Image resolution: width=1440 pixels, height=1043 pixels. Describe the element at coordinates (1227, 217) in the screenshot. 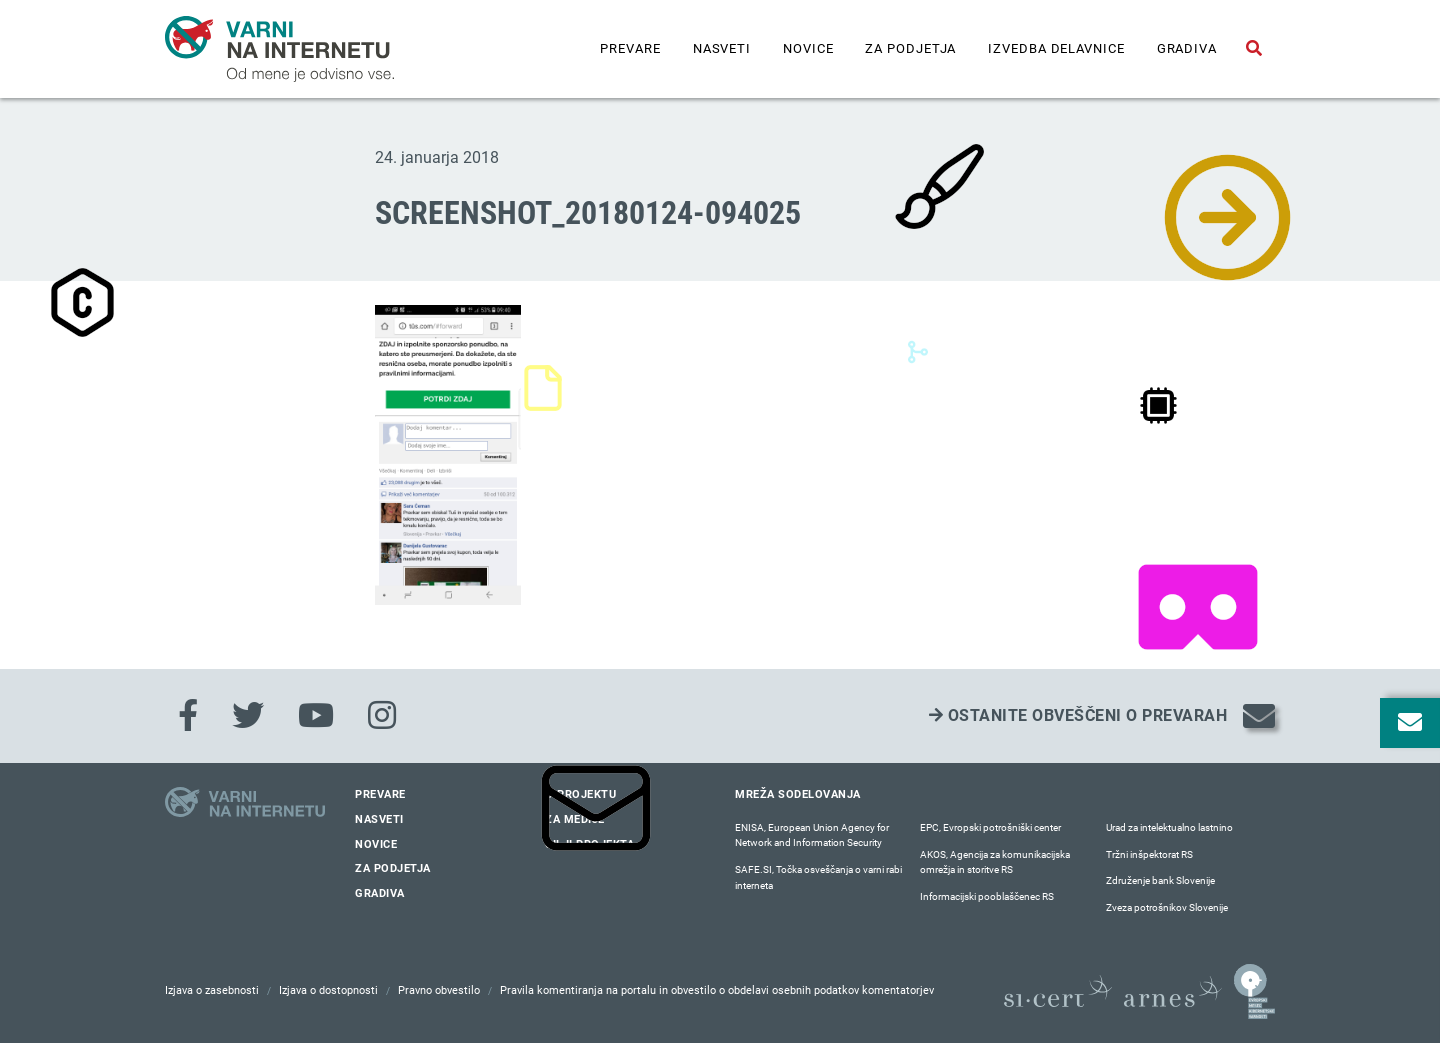

I see `proceed to the next step` at that location.